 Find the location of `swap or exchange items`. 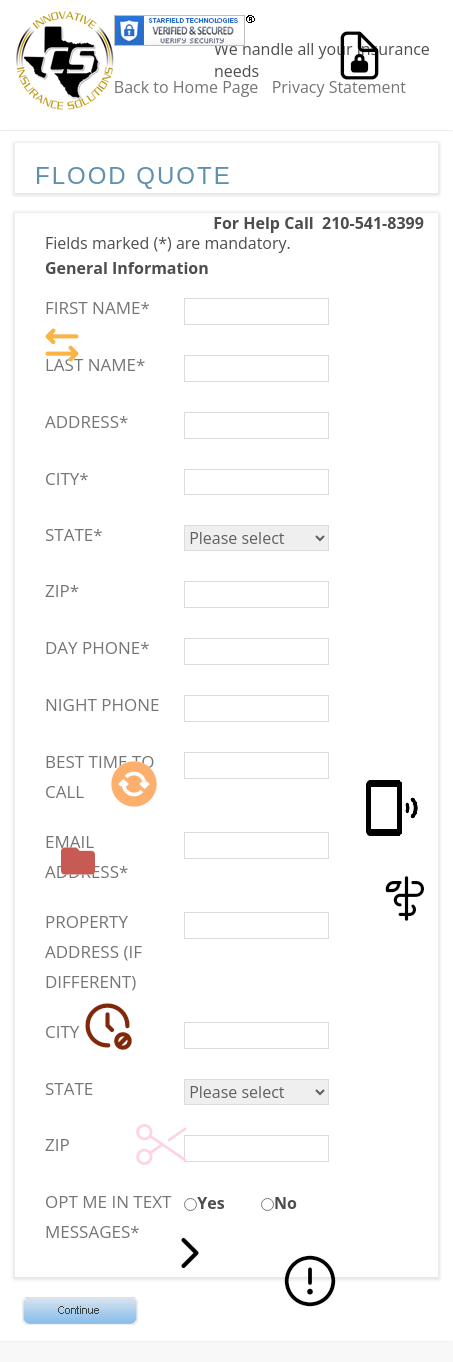

swap or exchange items is located at coordinates (62, 345).